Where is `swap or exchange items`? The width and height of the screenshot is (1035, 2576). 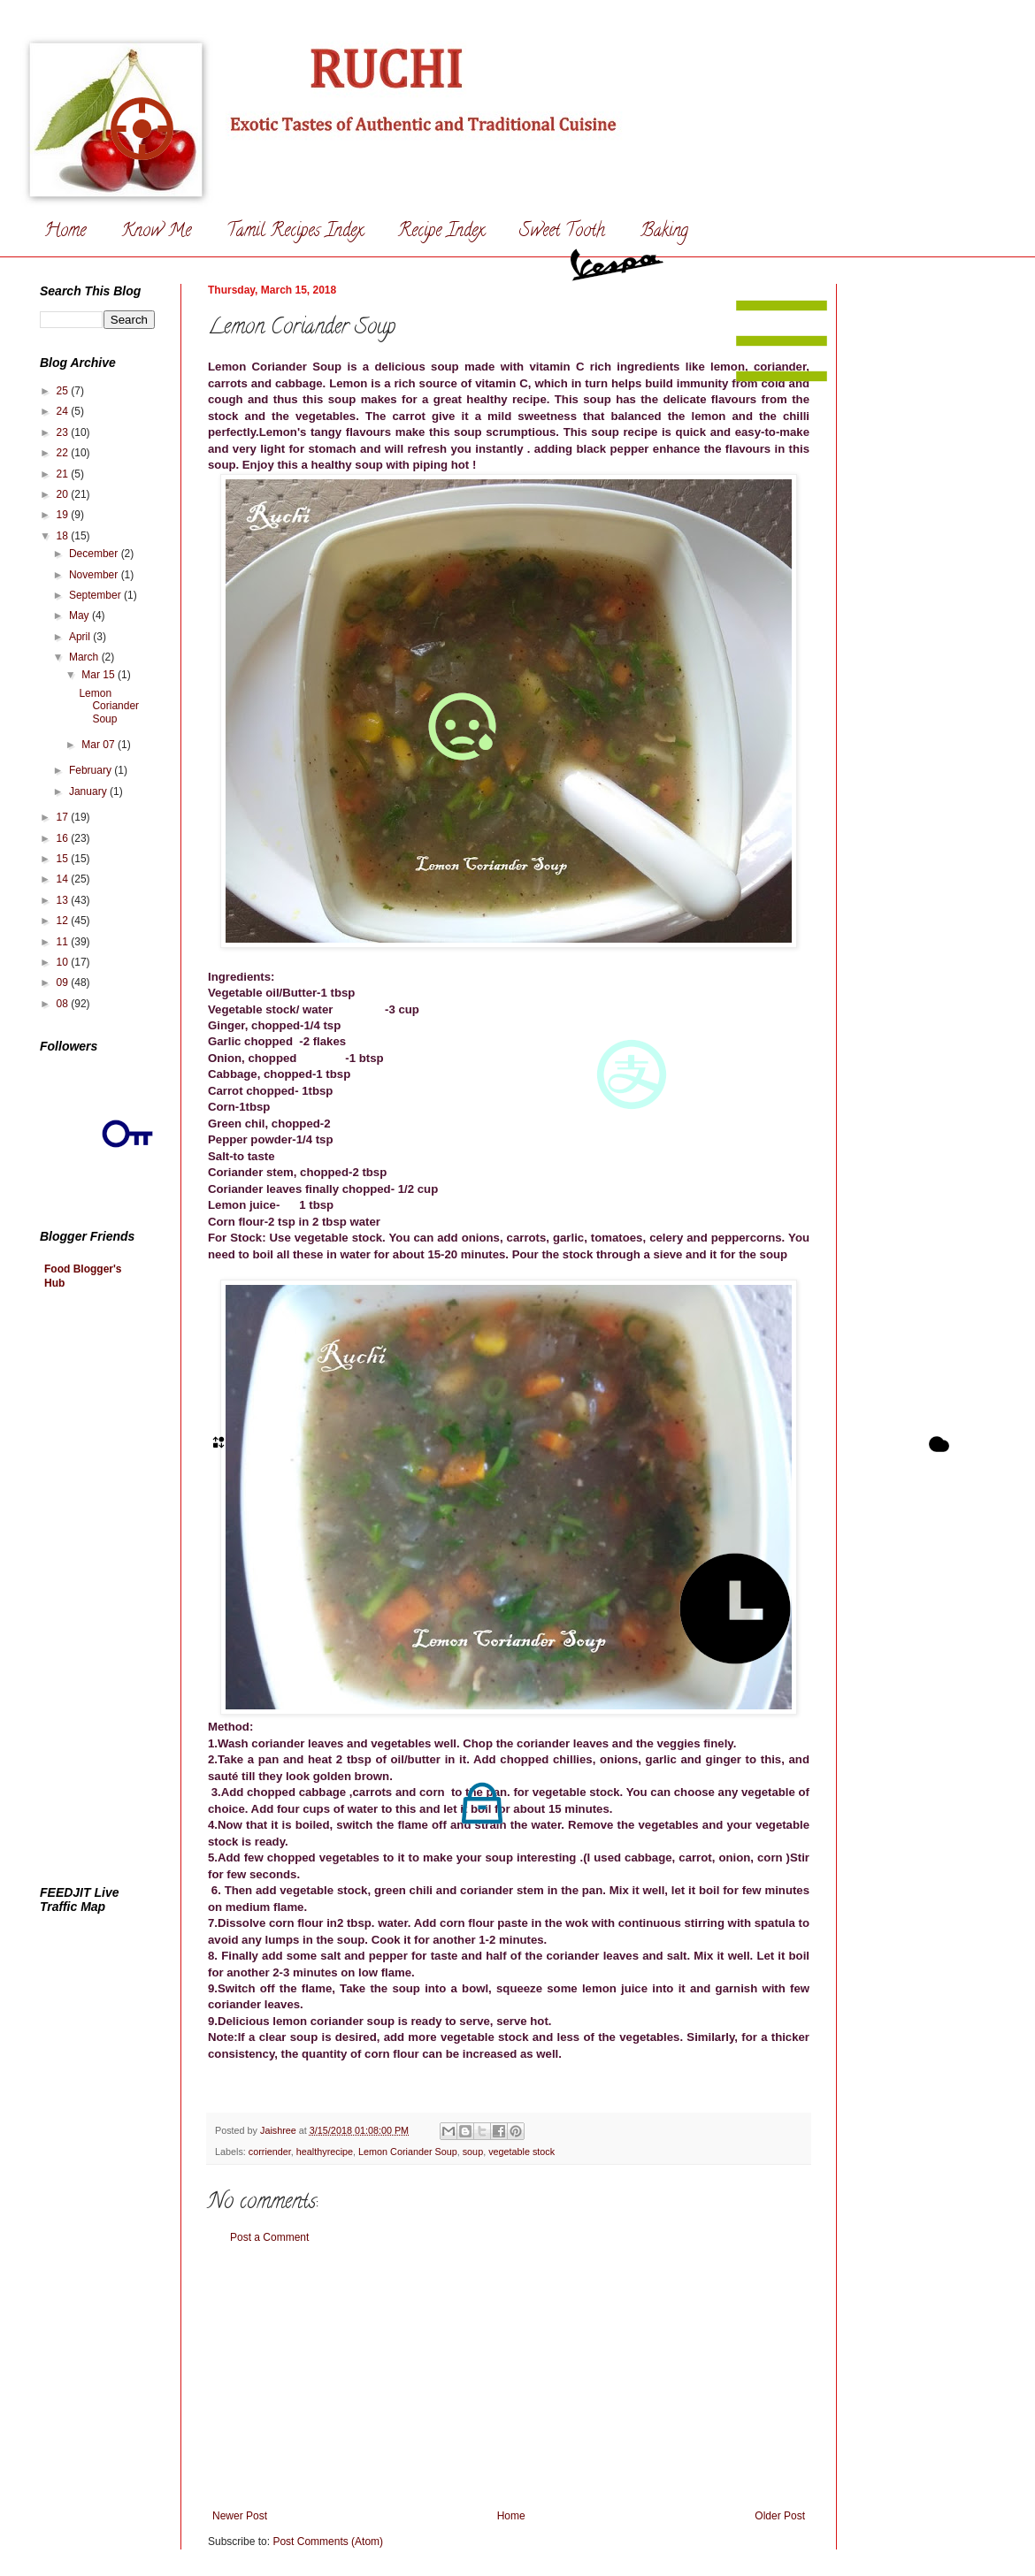 swap or exchange items is located at coordinates (218, 1442).